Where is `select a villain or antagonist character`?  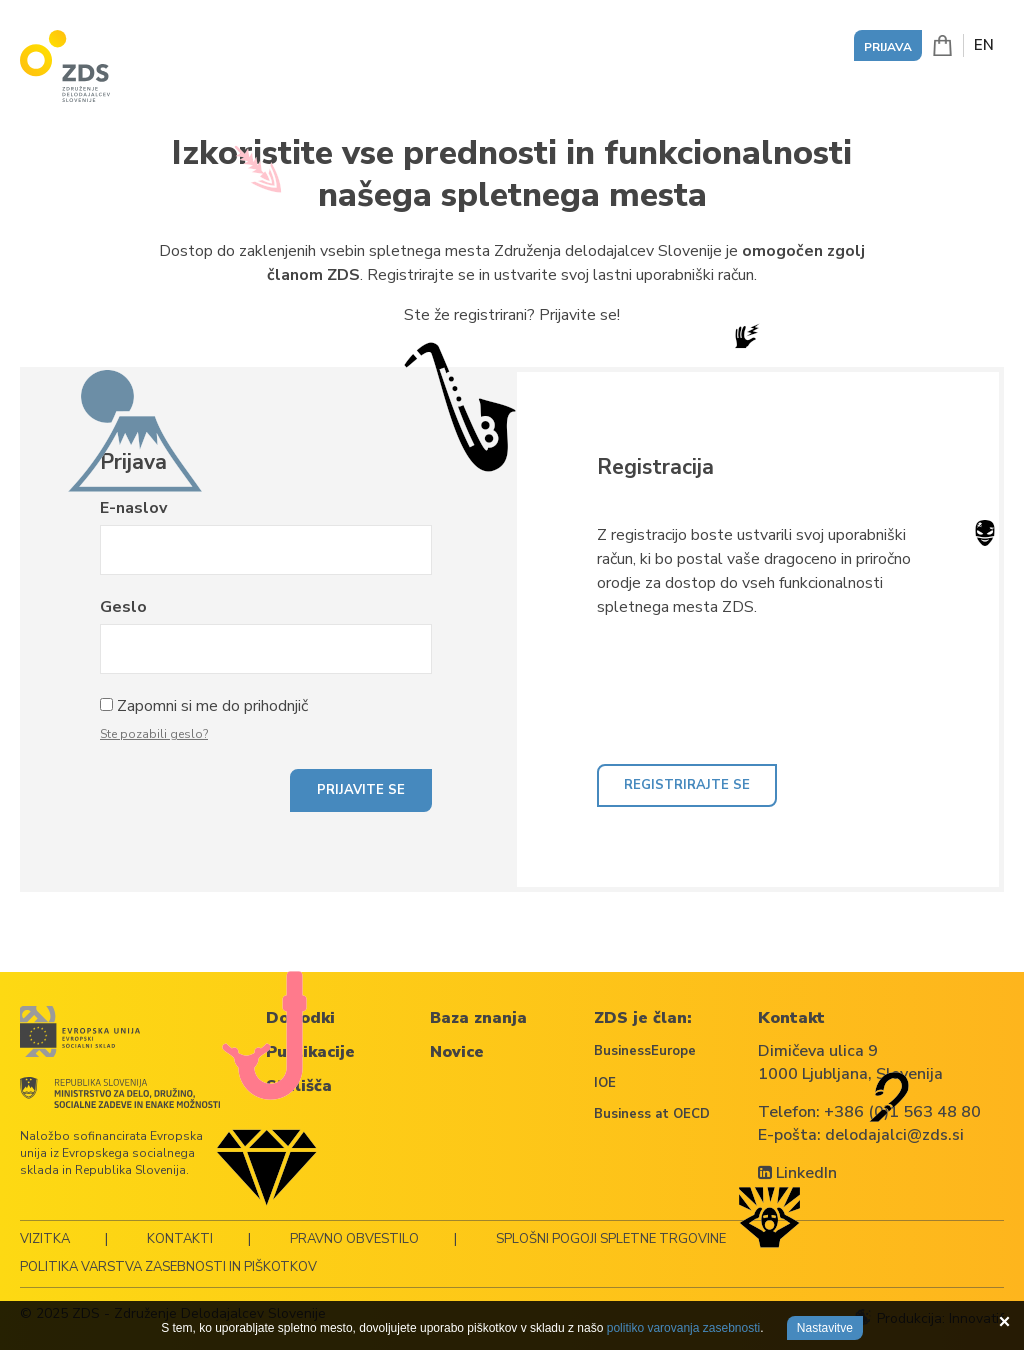 select a villain or antagonist character is located at coordinates (985, 533).